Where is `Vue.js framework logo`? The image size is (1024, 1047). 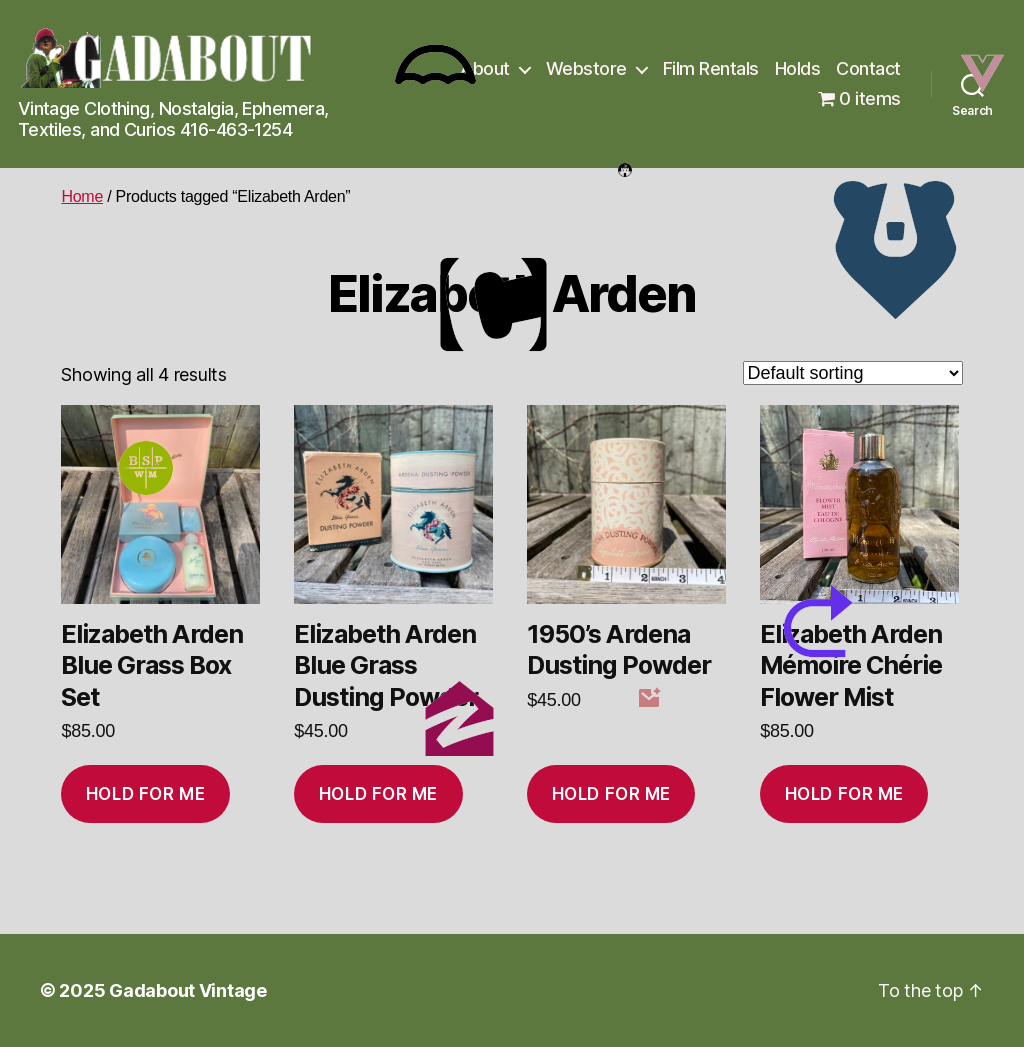 Vue.js framework logo is located at coordinates (982, 73).